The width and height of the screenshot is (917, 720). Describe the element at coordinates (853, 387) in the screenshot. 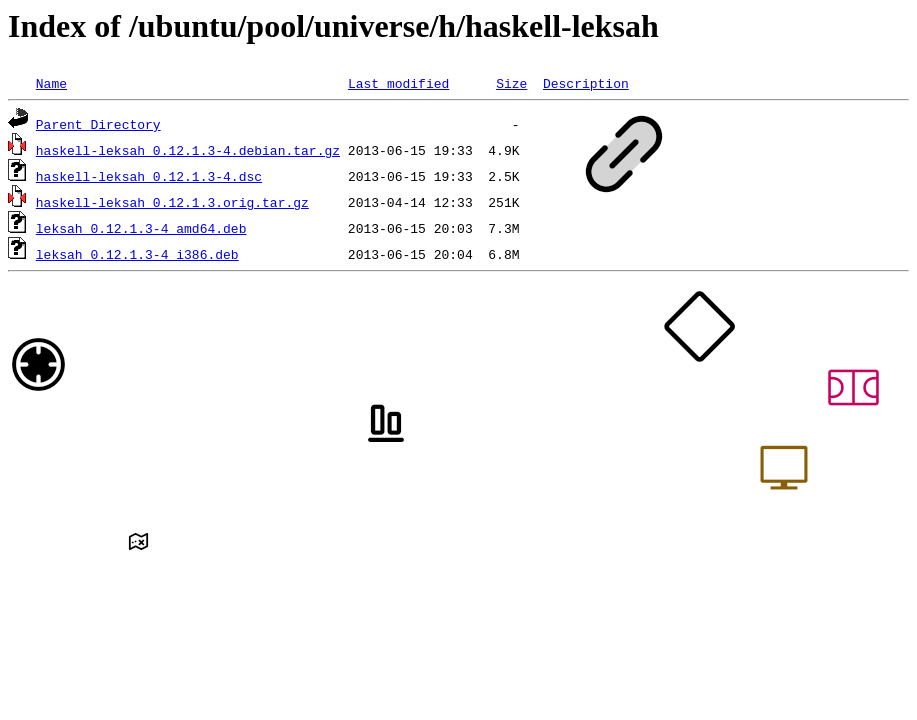

I see `view basketball court availability` at that location.